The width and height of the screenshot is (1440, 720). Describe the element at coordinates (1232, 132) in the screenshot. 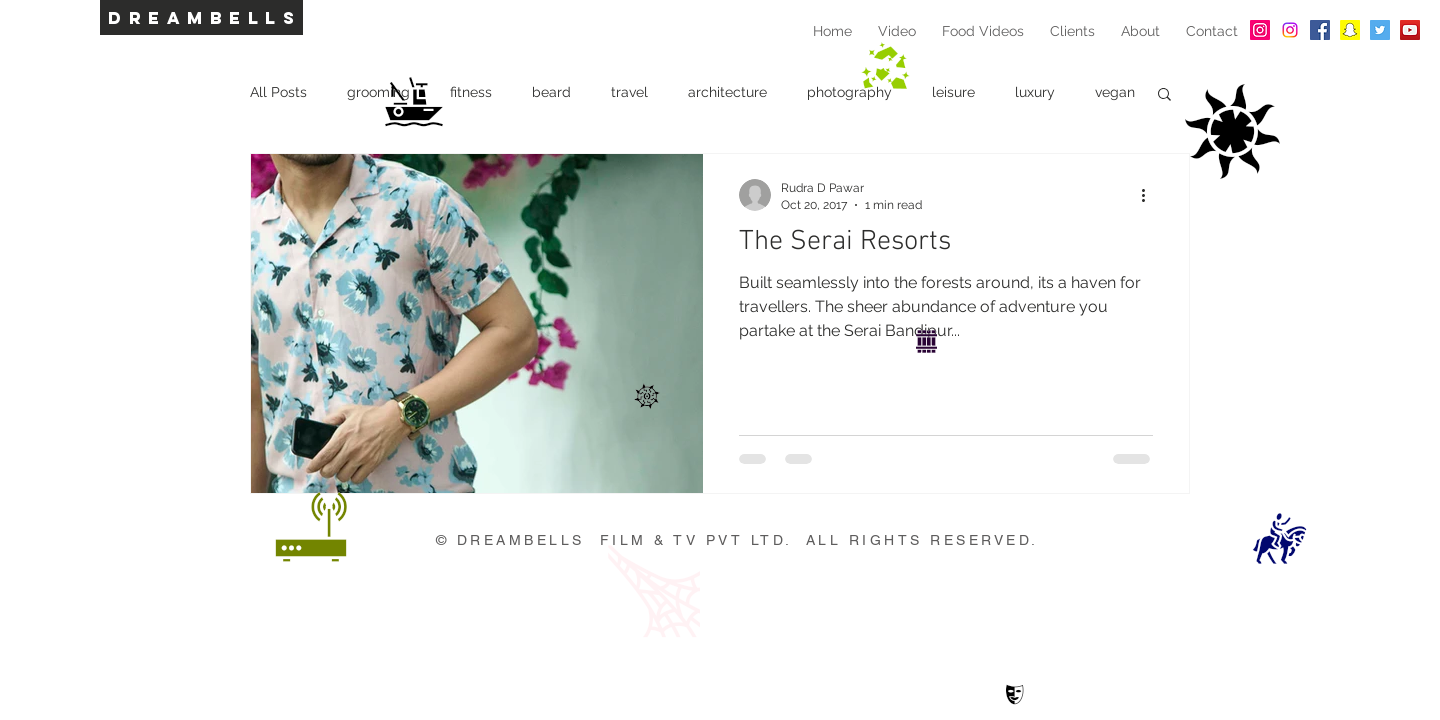

I see `toggle light mode or daytime theme` at that location.